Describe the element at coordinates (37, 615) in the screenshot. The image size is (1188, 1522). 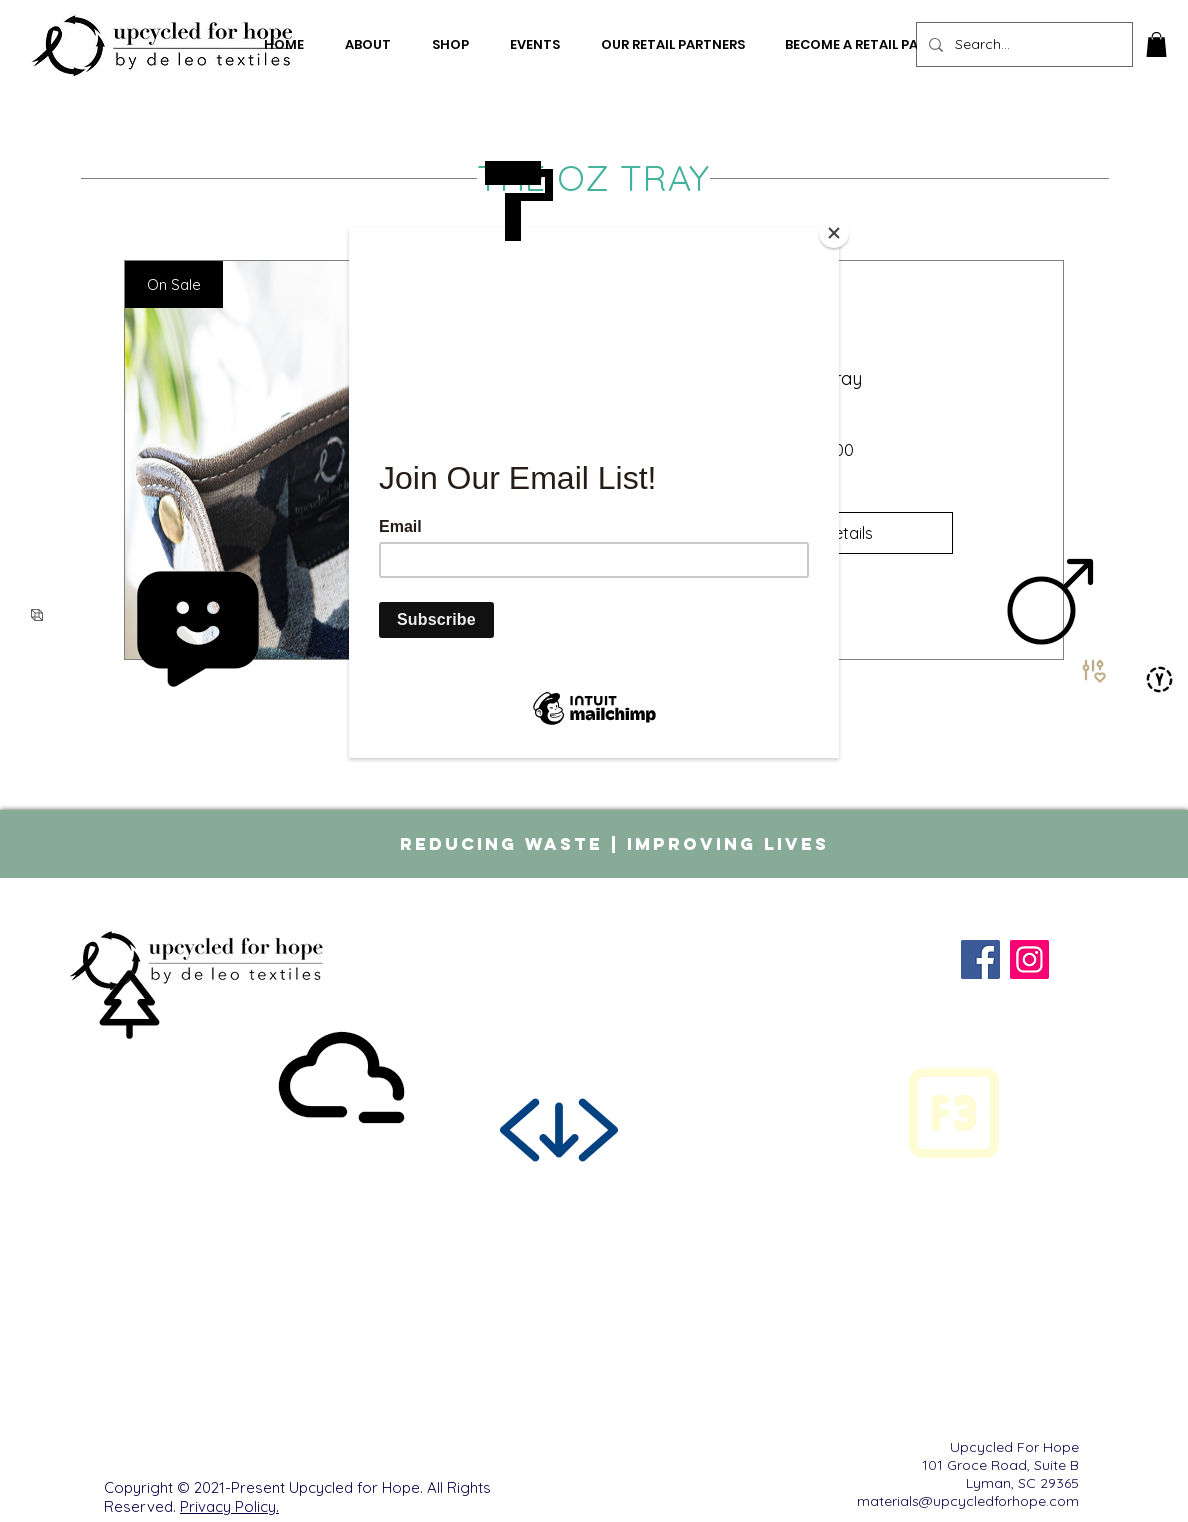
I see `view 3D model or object` at that location.